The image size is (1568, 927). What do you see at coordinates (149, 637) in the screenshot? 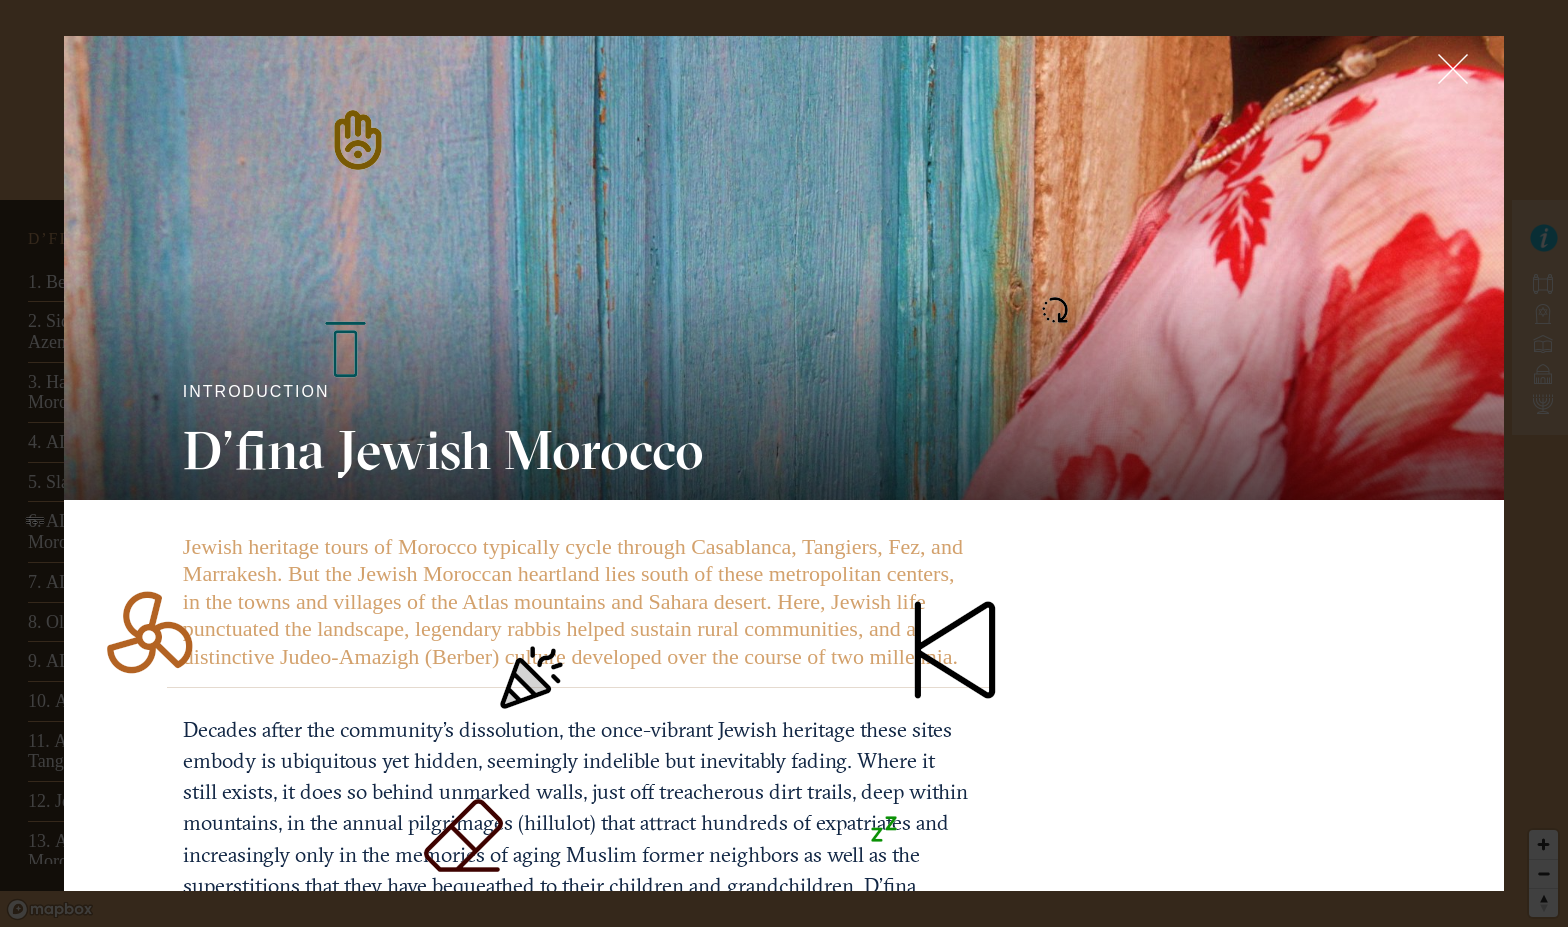
I see `adjust fan or ventilation settings` at bounding box center [149, 637].